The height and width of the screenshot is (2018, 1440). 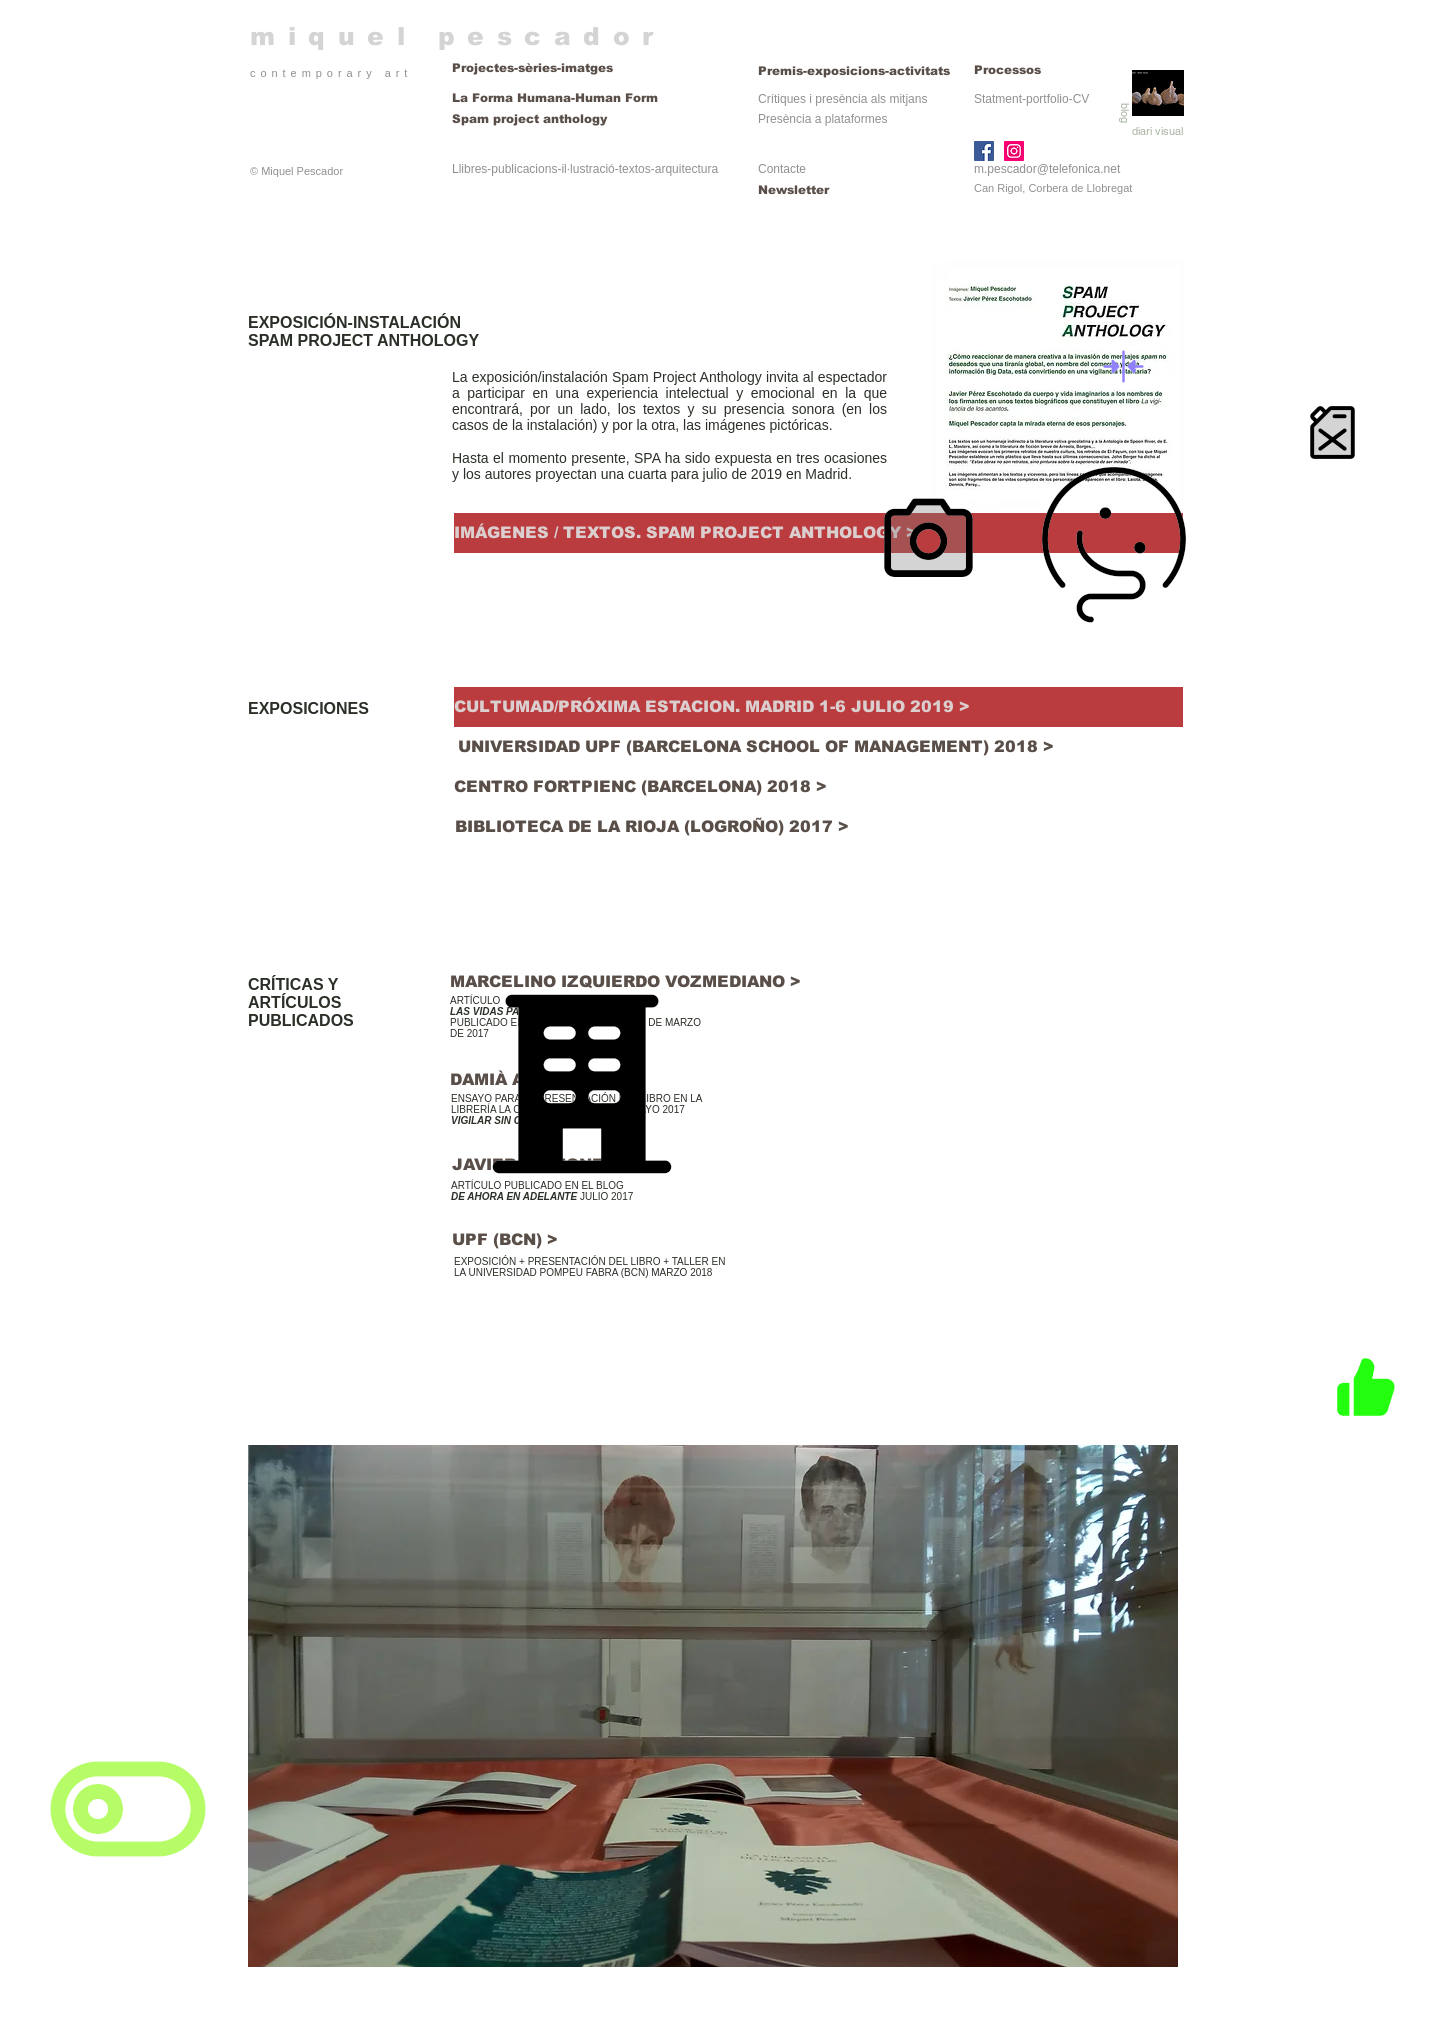 What do you see at coordinates (128, 1809) in the screenshot?
I see `toggle switch in off position` at bounding box center [128, 1809].